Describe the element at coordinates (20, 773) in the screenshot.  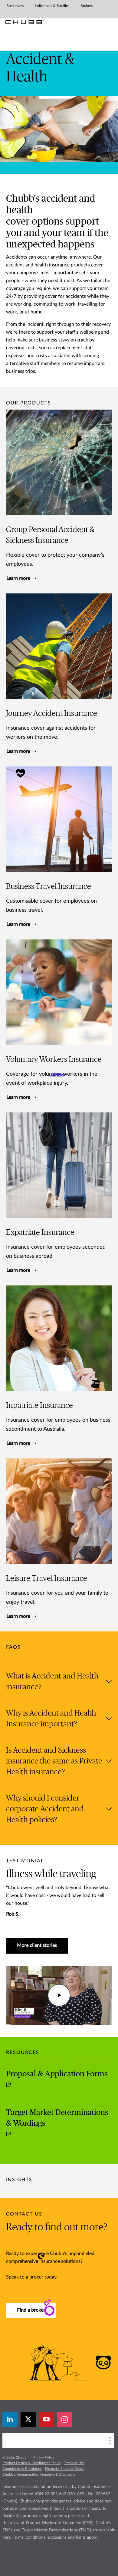
I see `view health or heart rate data` at that location.